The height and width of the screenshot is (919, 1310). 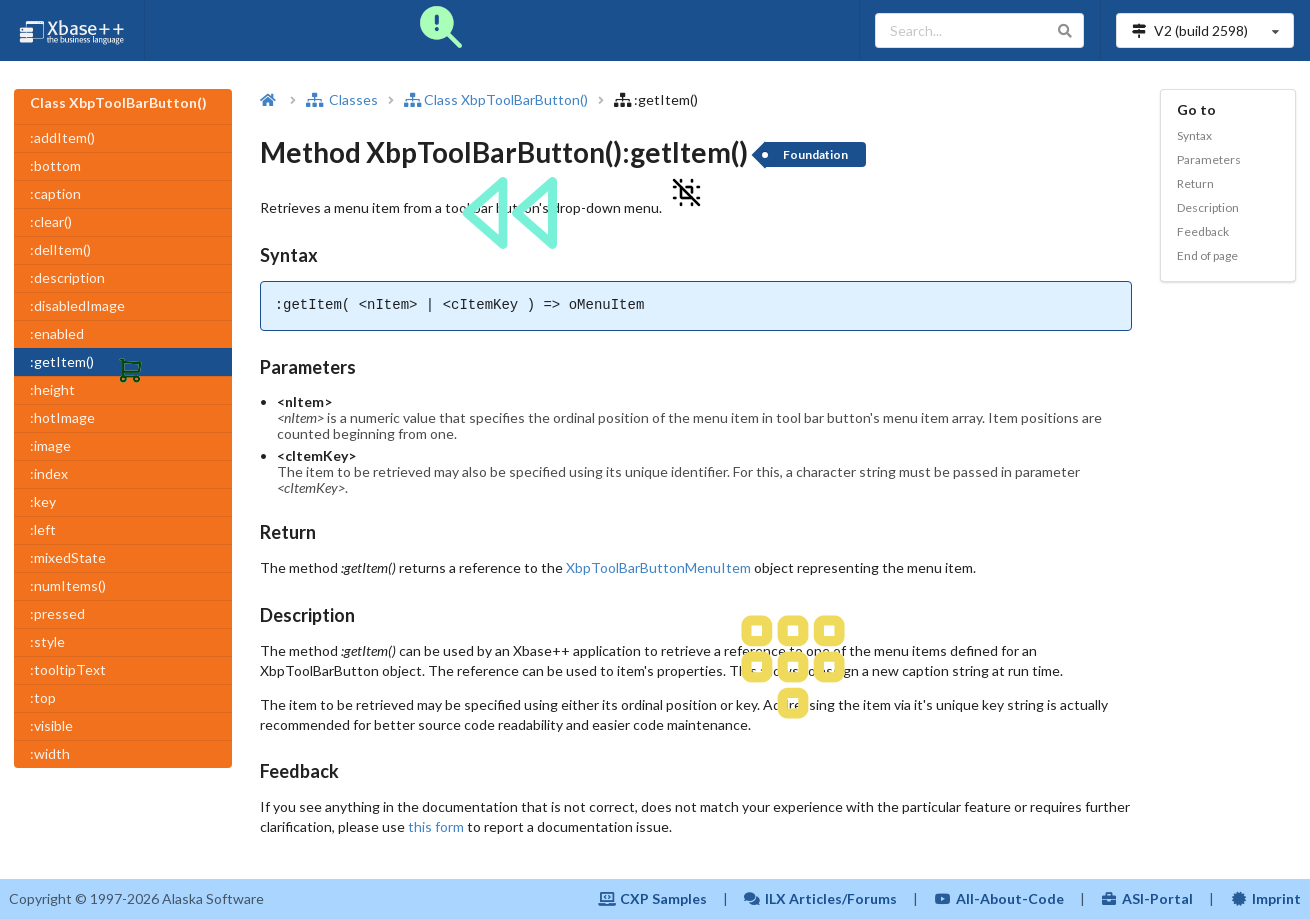 What do you see at coordinates (793, 667) in the screenshot?
I see `open the phone dialpad` at bounding box center [793, 667].